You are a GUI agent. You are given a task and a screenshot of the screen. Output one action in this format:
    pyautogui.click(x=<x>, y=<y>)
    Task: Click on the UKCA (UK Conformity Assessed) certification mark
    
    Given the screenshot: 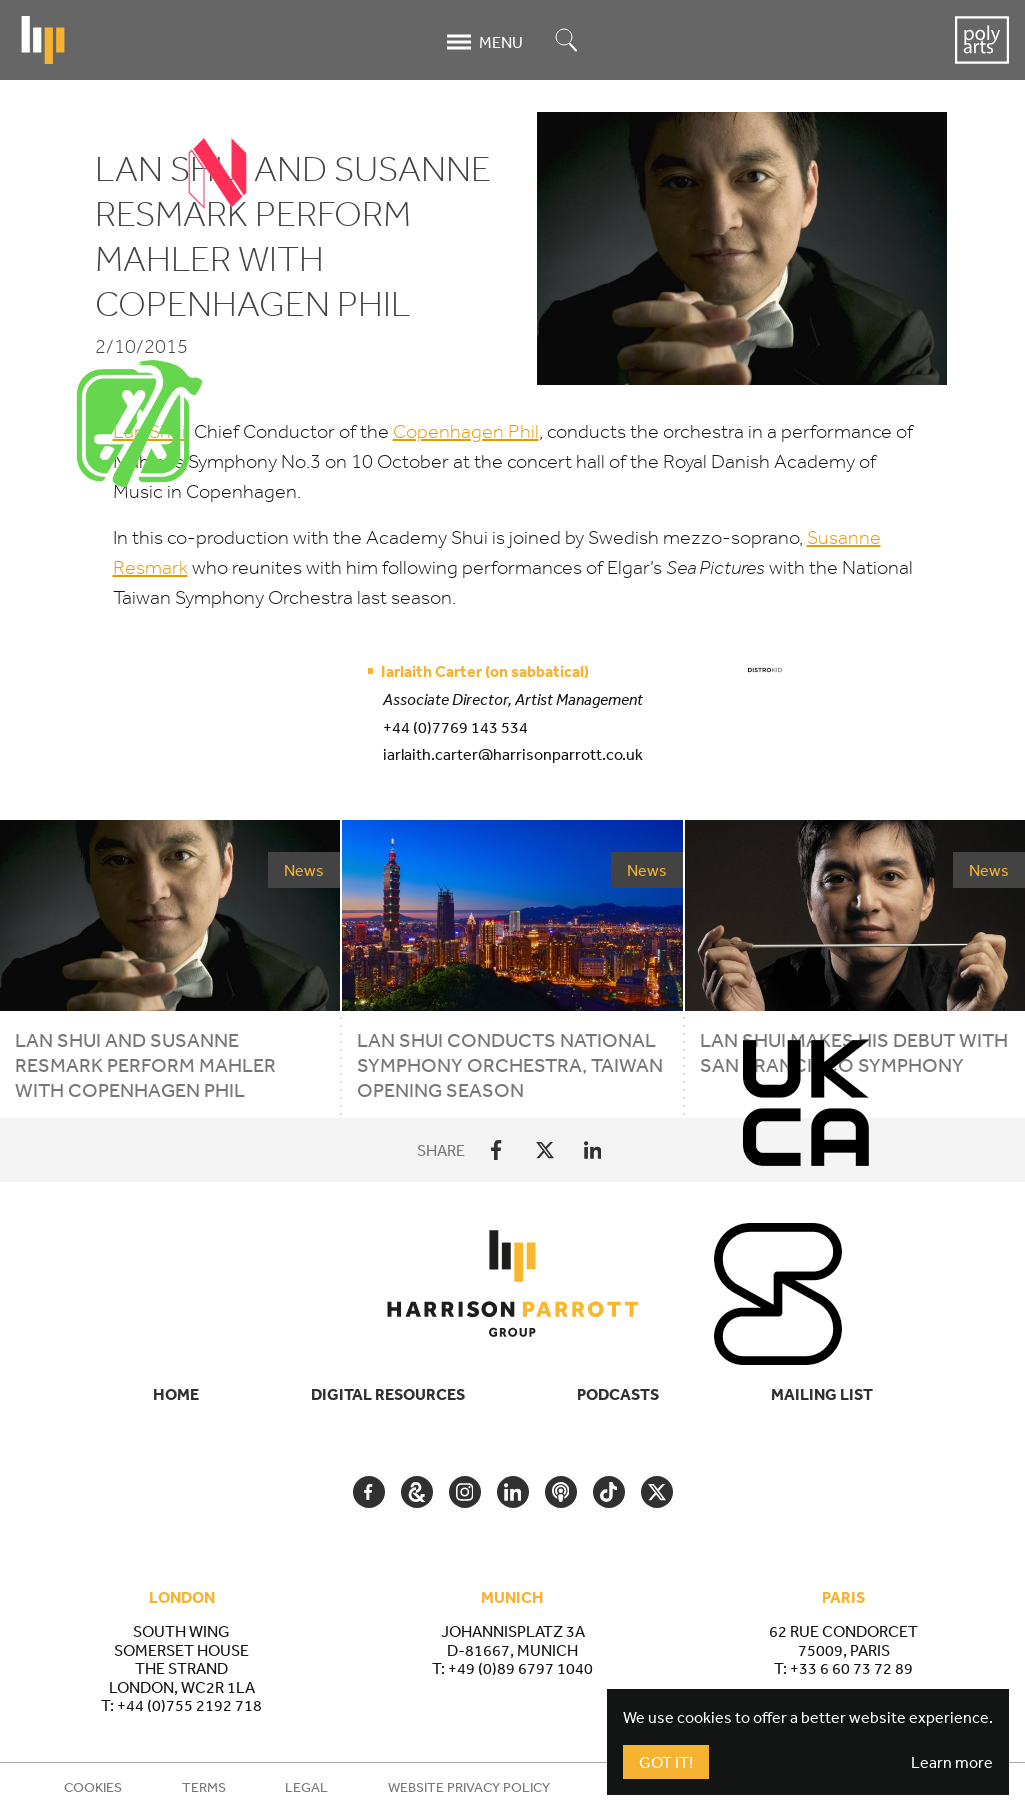 What is the action you would take?
    pyautogui.click(x=806, y=1103)
    